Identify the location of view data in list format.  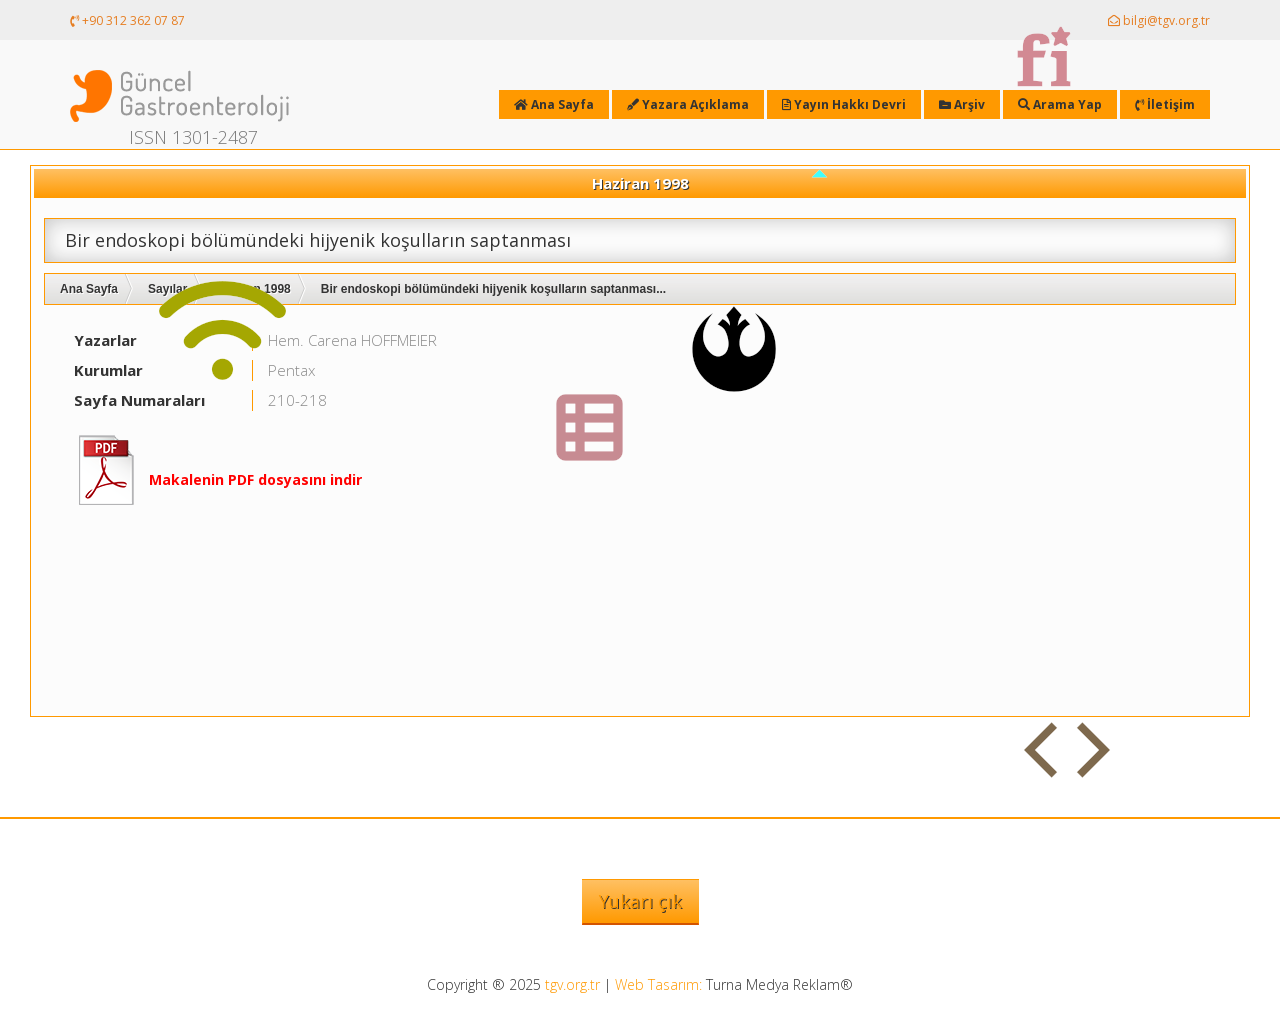
(589, 427).